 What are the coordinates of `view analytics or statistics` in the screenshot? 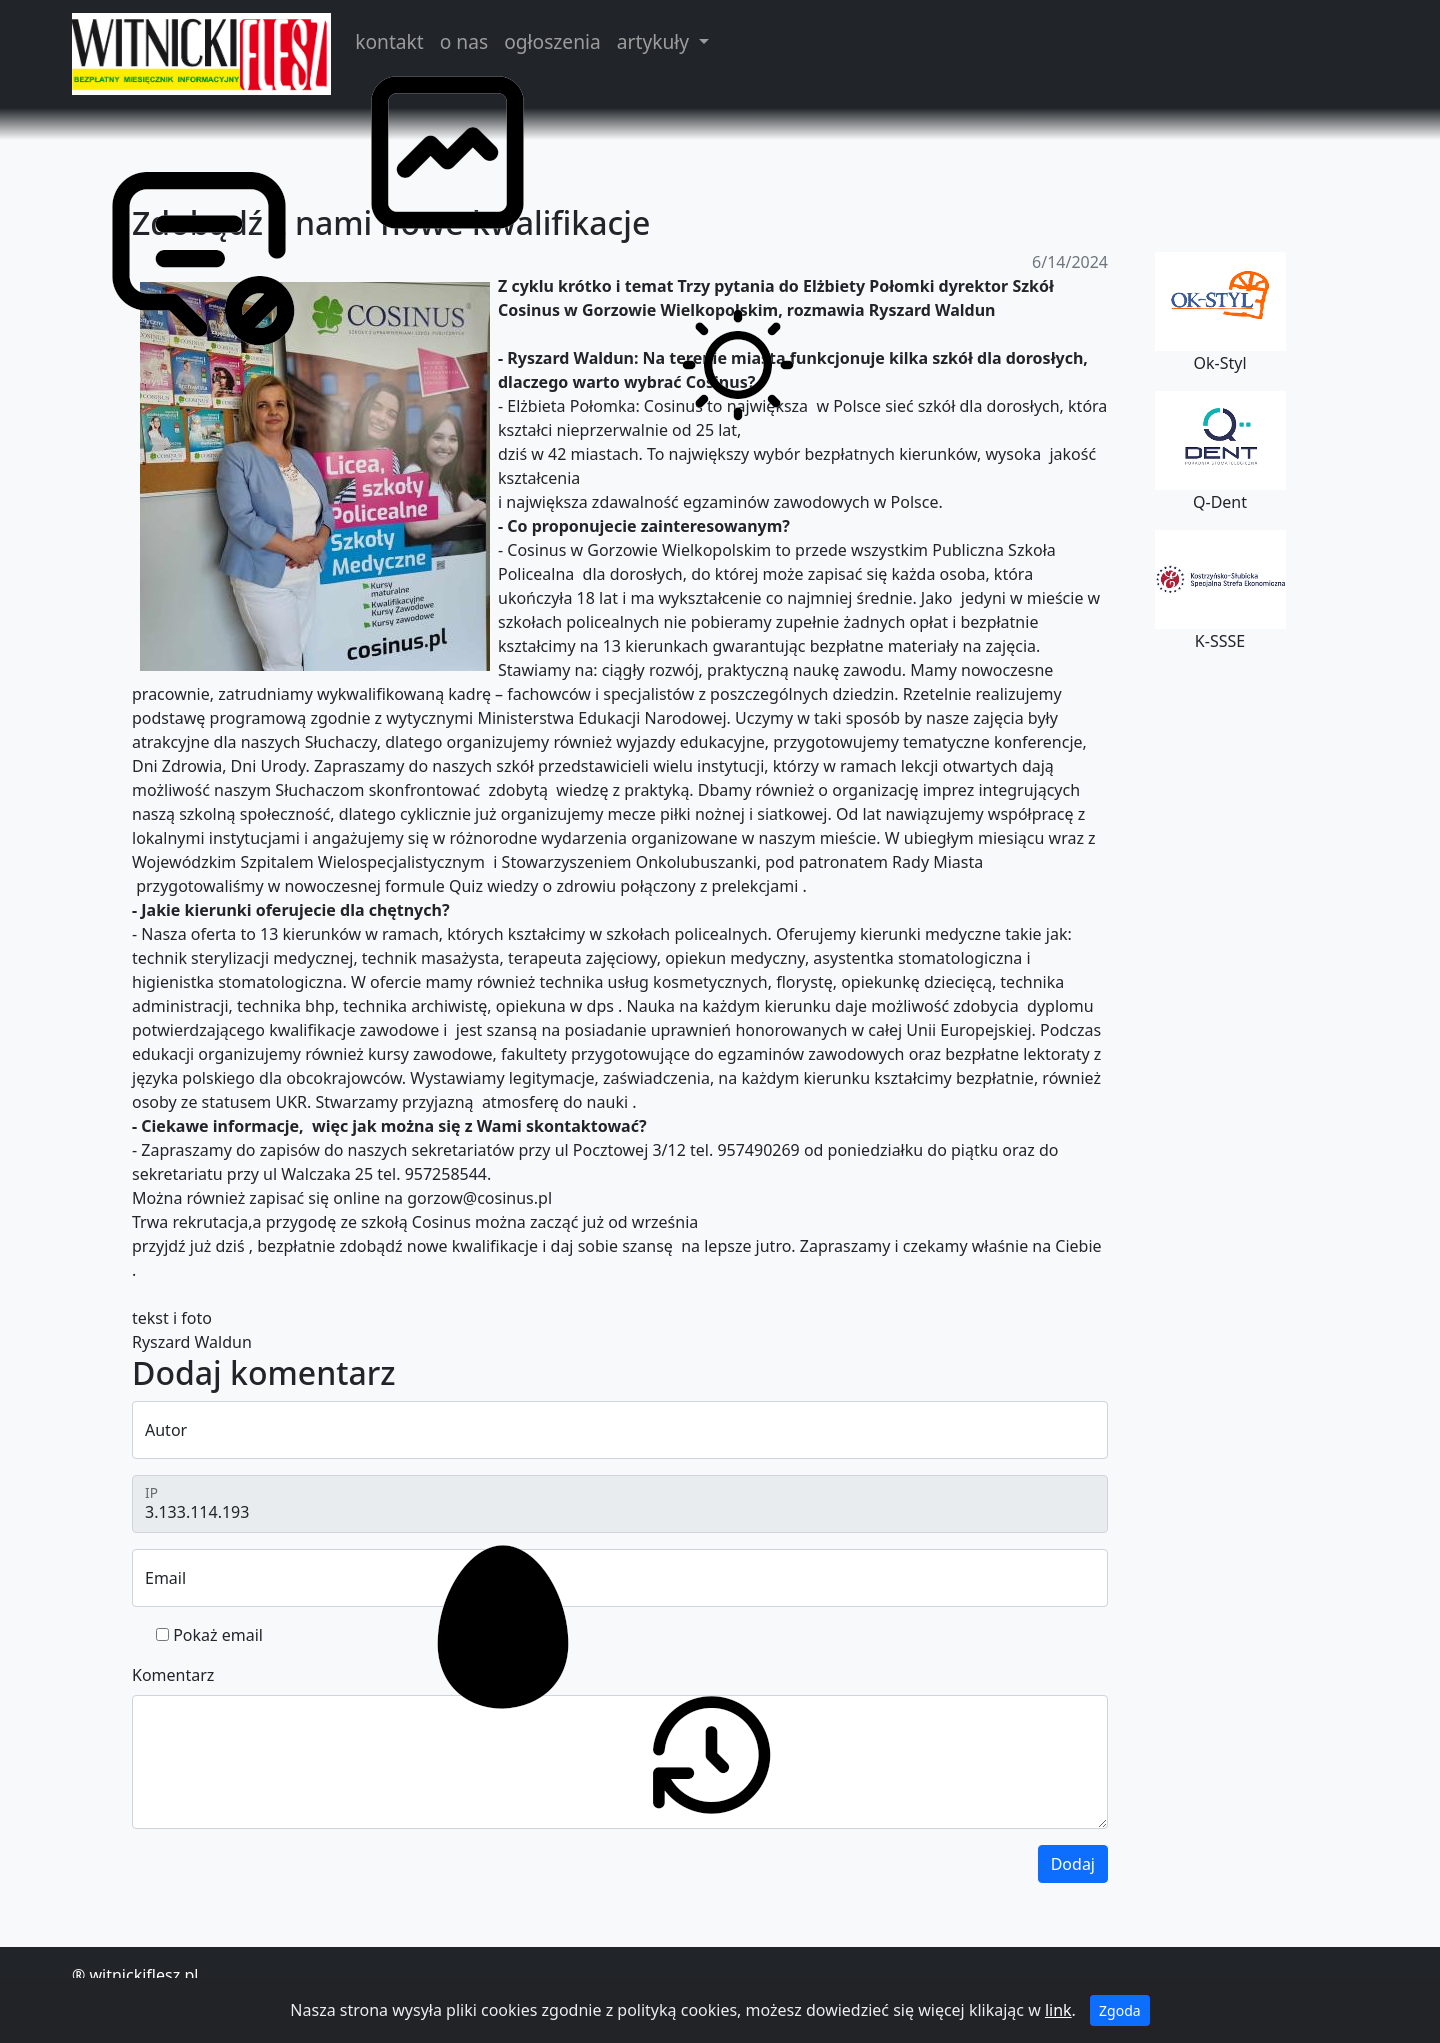 It's located at (447, 152).